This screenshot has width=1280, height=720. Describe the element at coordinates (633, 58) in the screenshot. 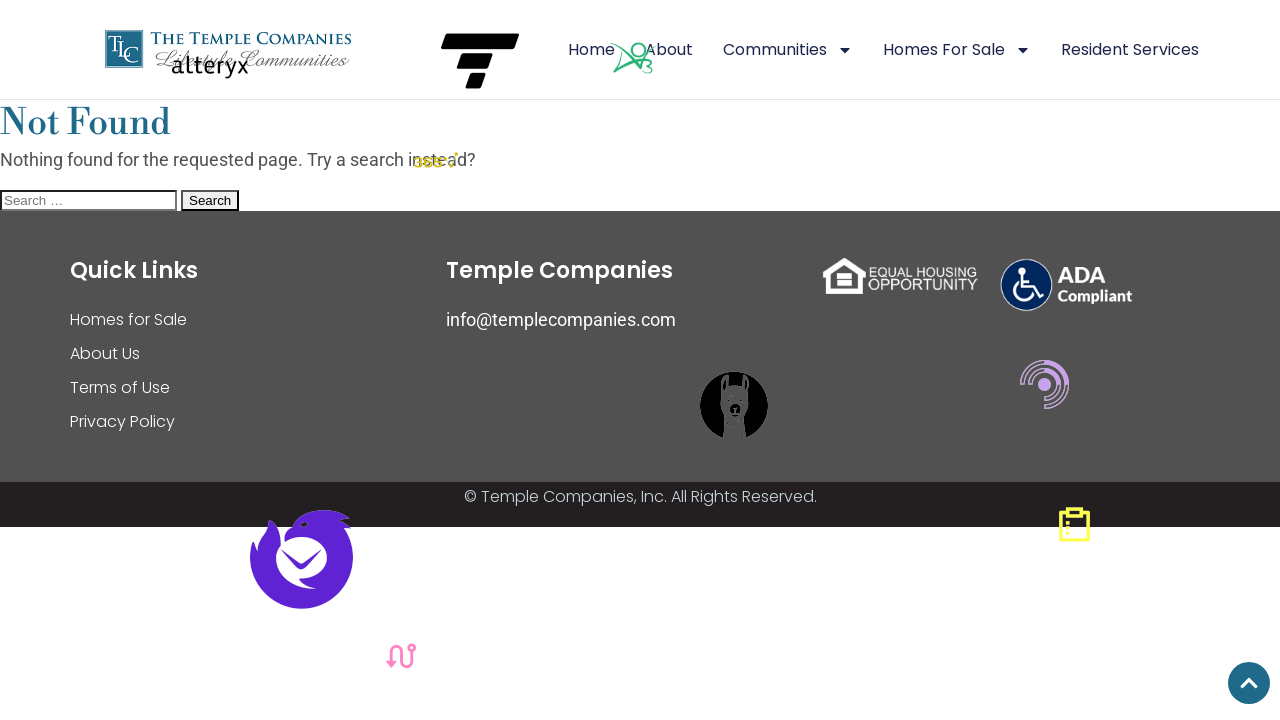

I see `open Archive of Our Own (AO3) website` at that location.